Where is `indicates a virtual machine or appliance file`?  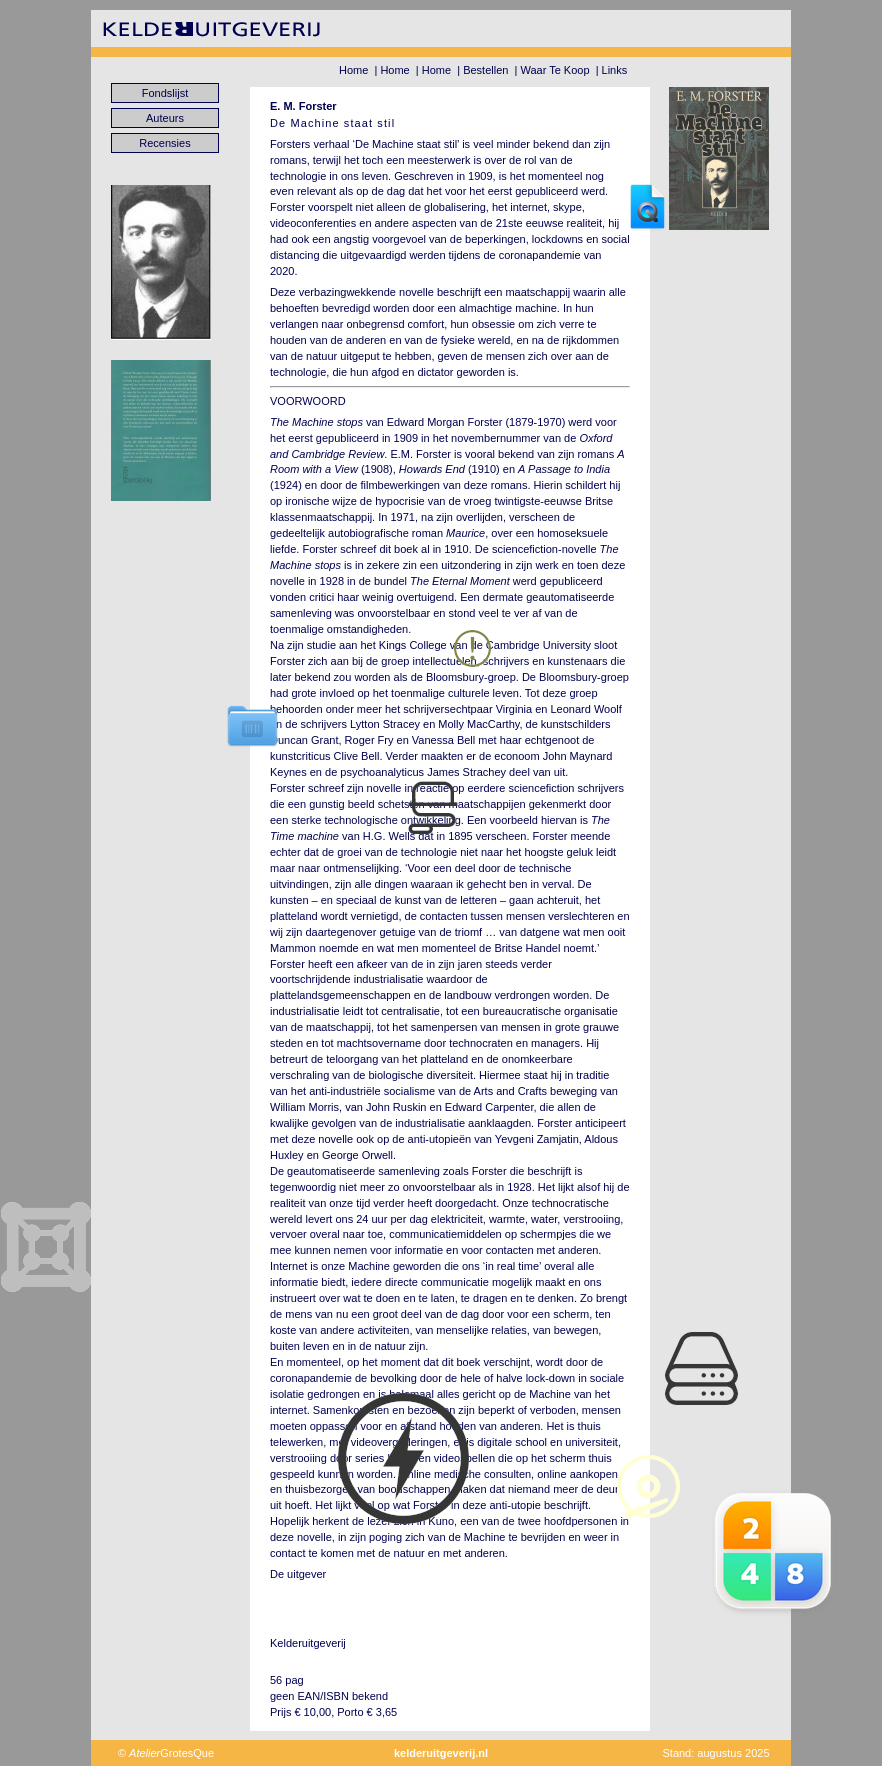
indicates a virtual machine or appliance file is located at coordinates (46, 1247).